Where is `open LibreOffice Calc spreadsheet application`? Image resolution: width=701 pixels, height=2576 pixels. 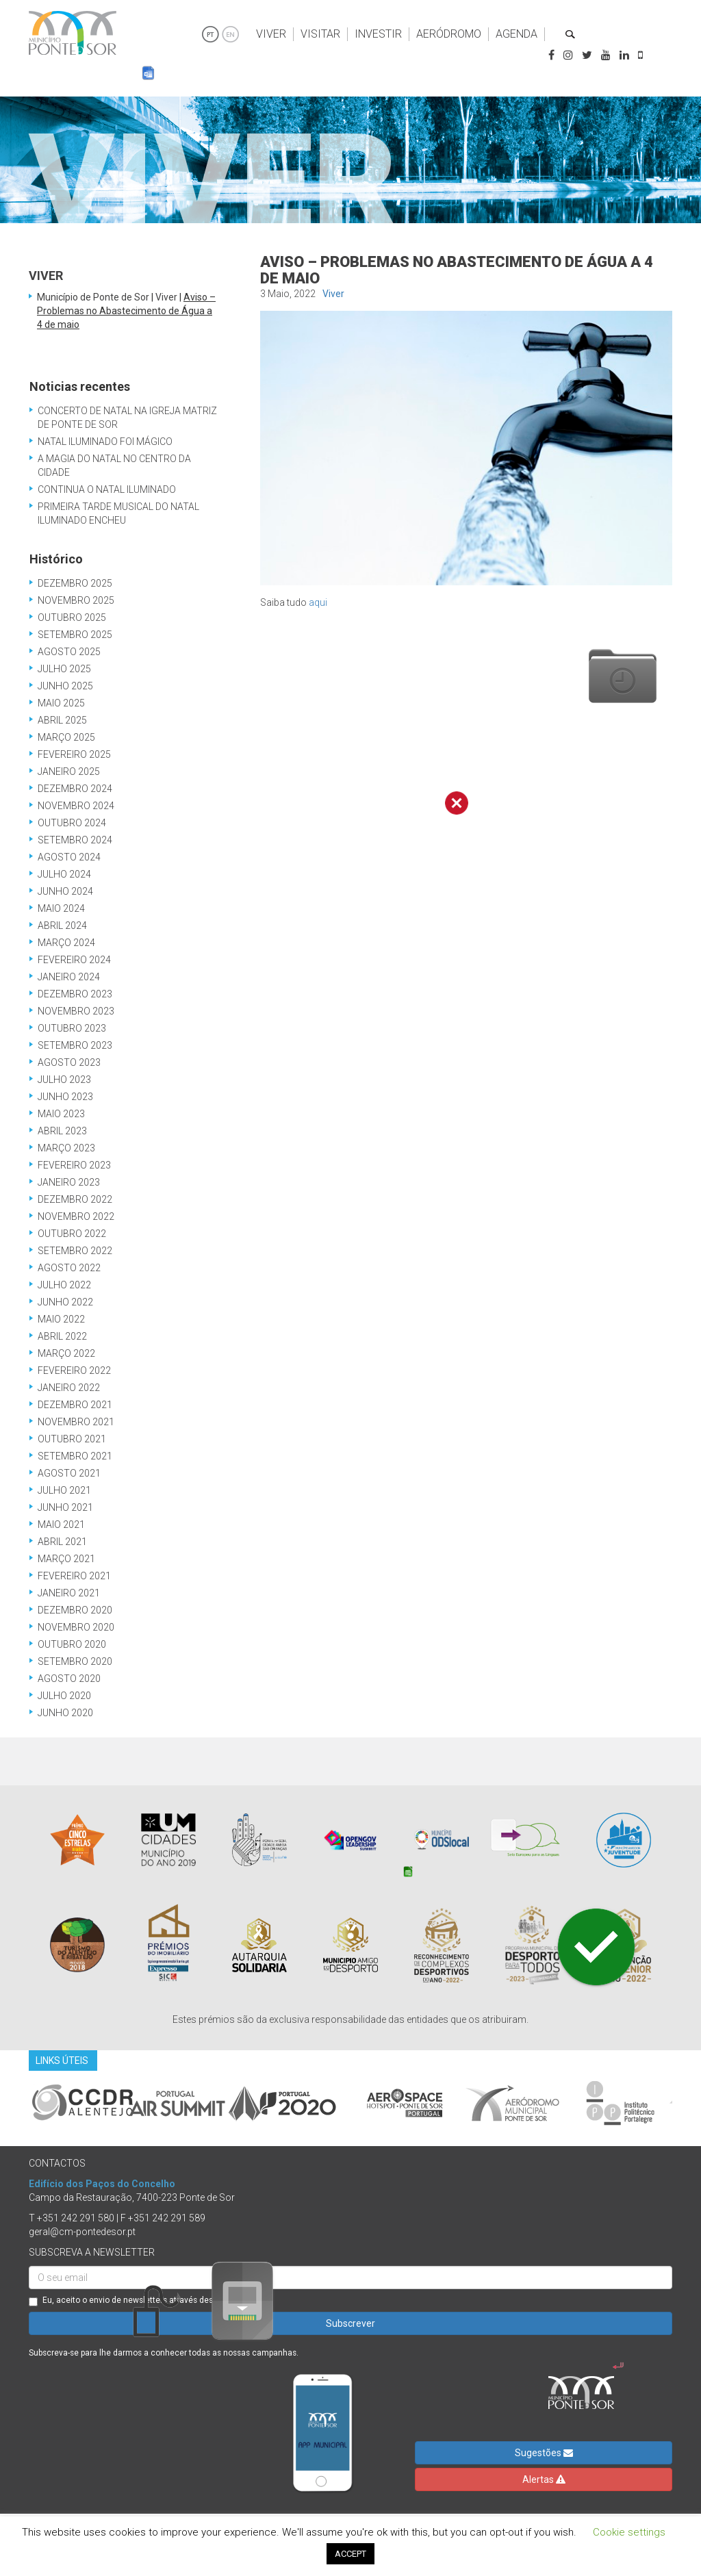 open LibreOffice Calc spreadsheet application is located at coordinates (408, 1872).